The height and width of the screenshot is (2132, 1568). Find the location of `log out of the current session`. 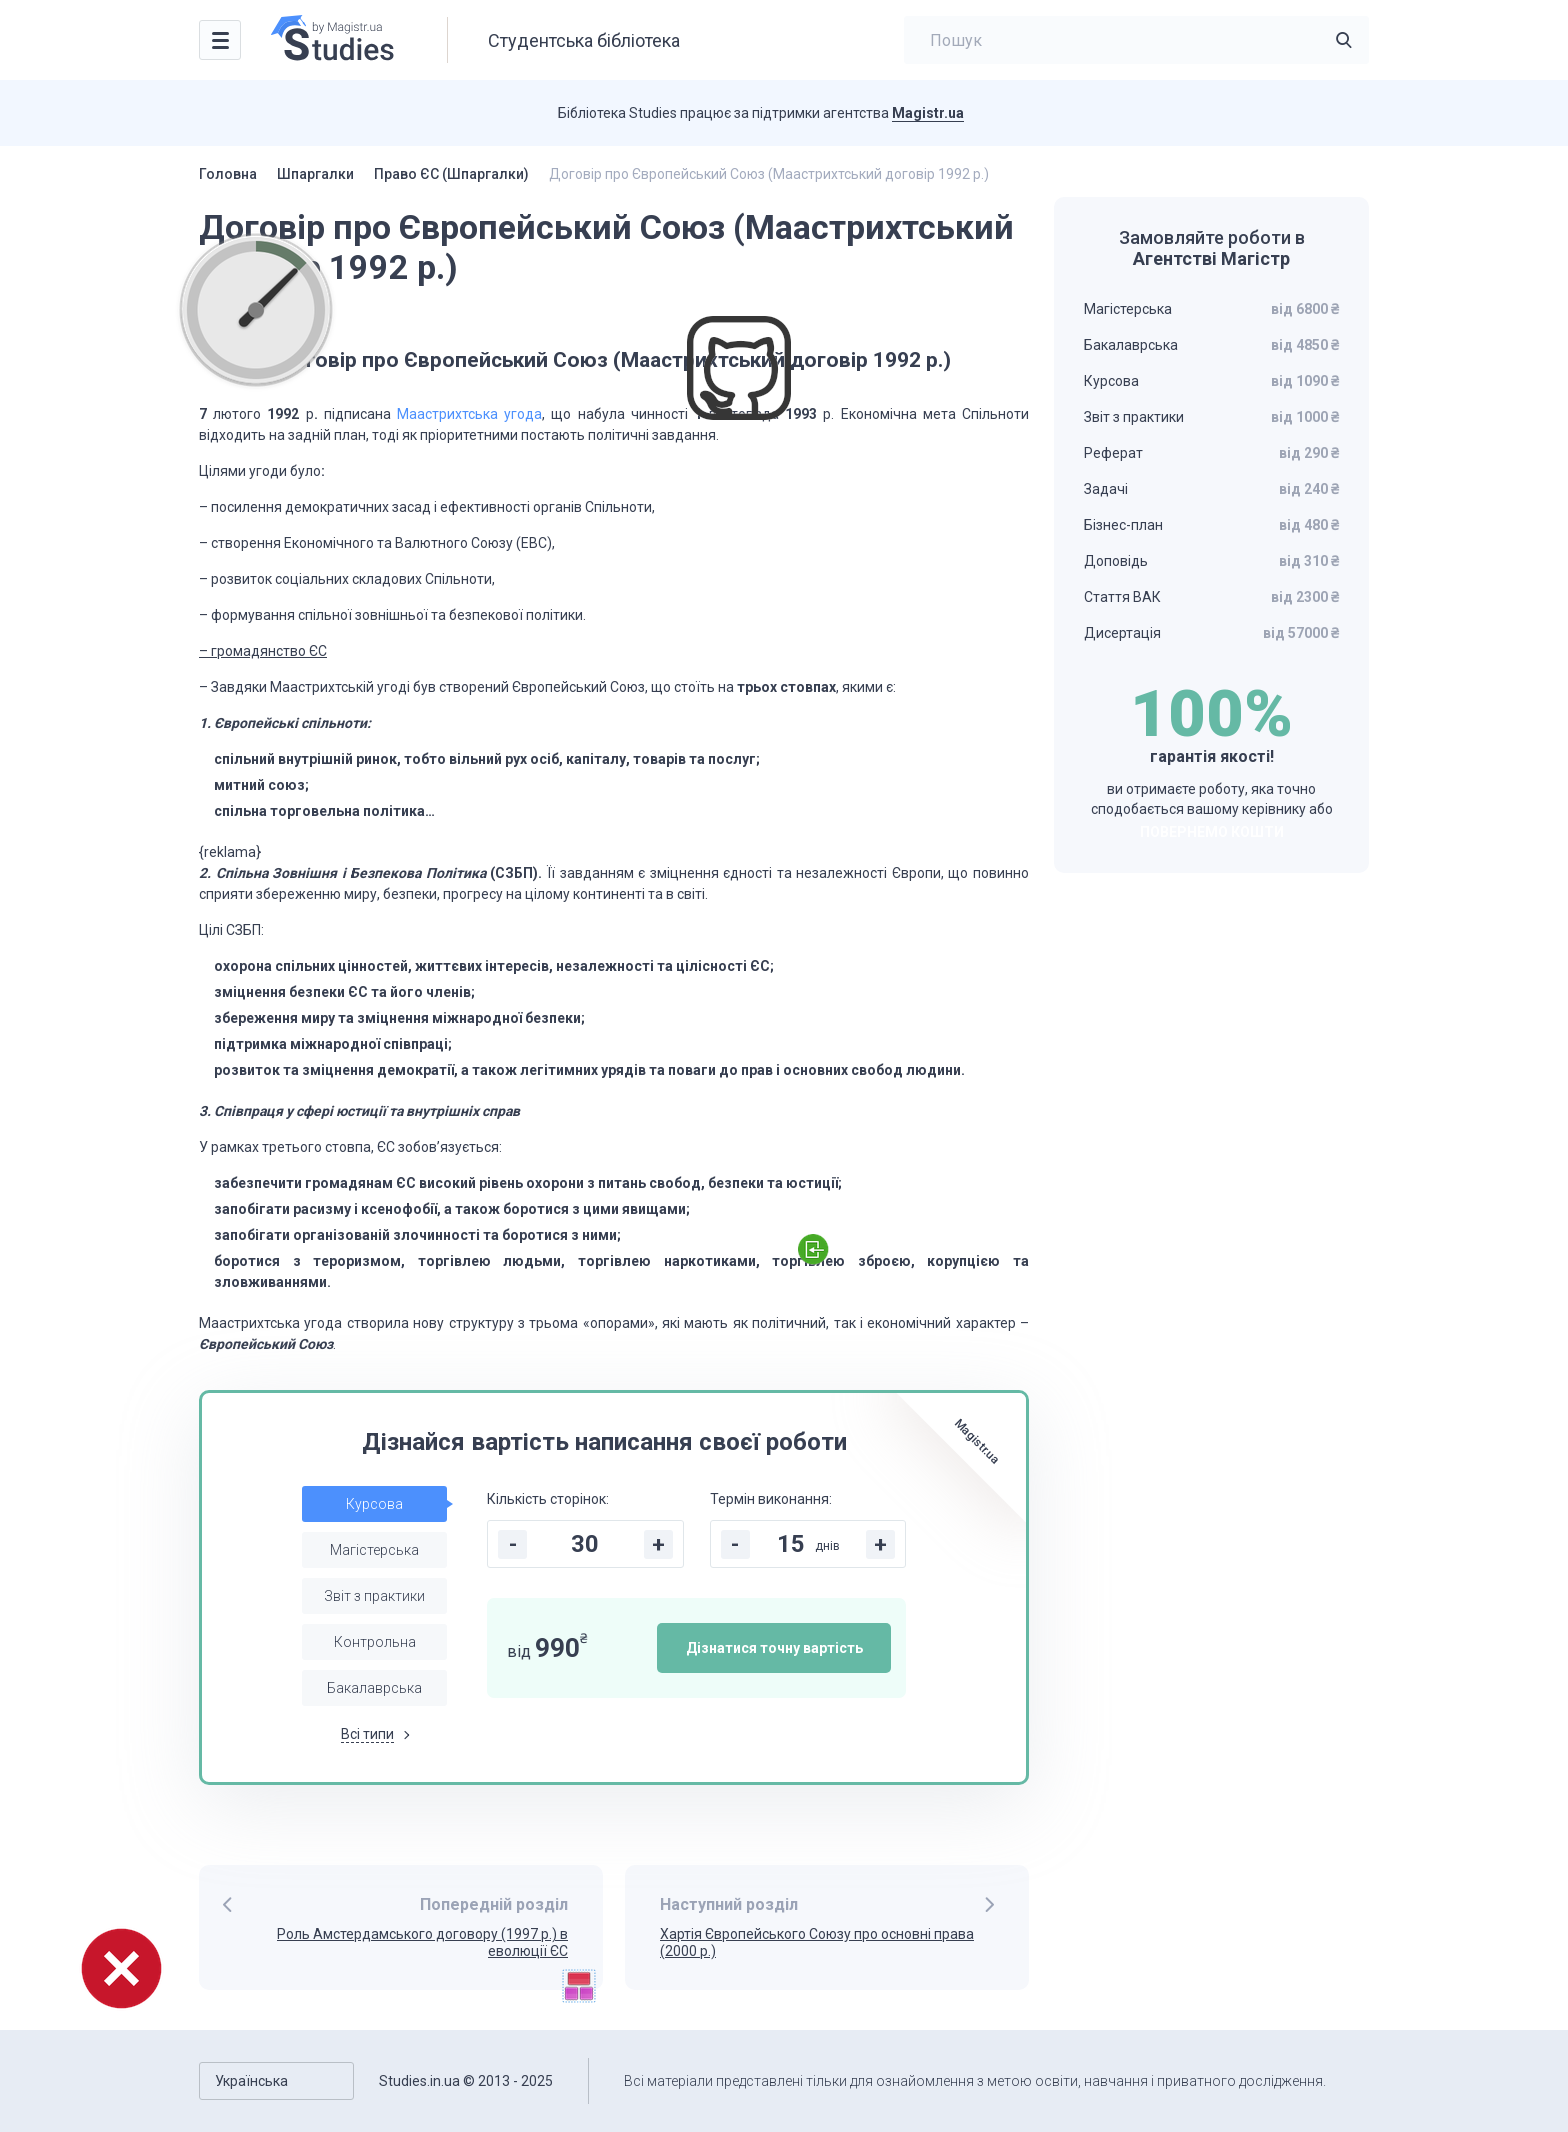

log out of the current session is located at coordinates (813, 1249).